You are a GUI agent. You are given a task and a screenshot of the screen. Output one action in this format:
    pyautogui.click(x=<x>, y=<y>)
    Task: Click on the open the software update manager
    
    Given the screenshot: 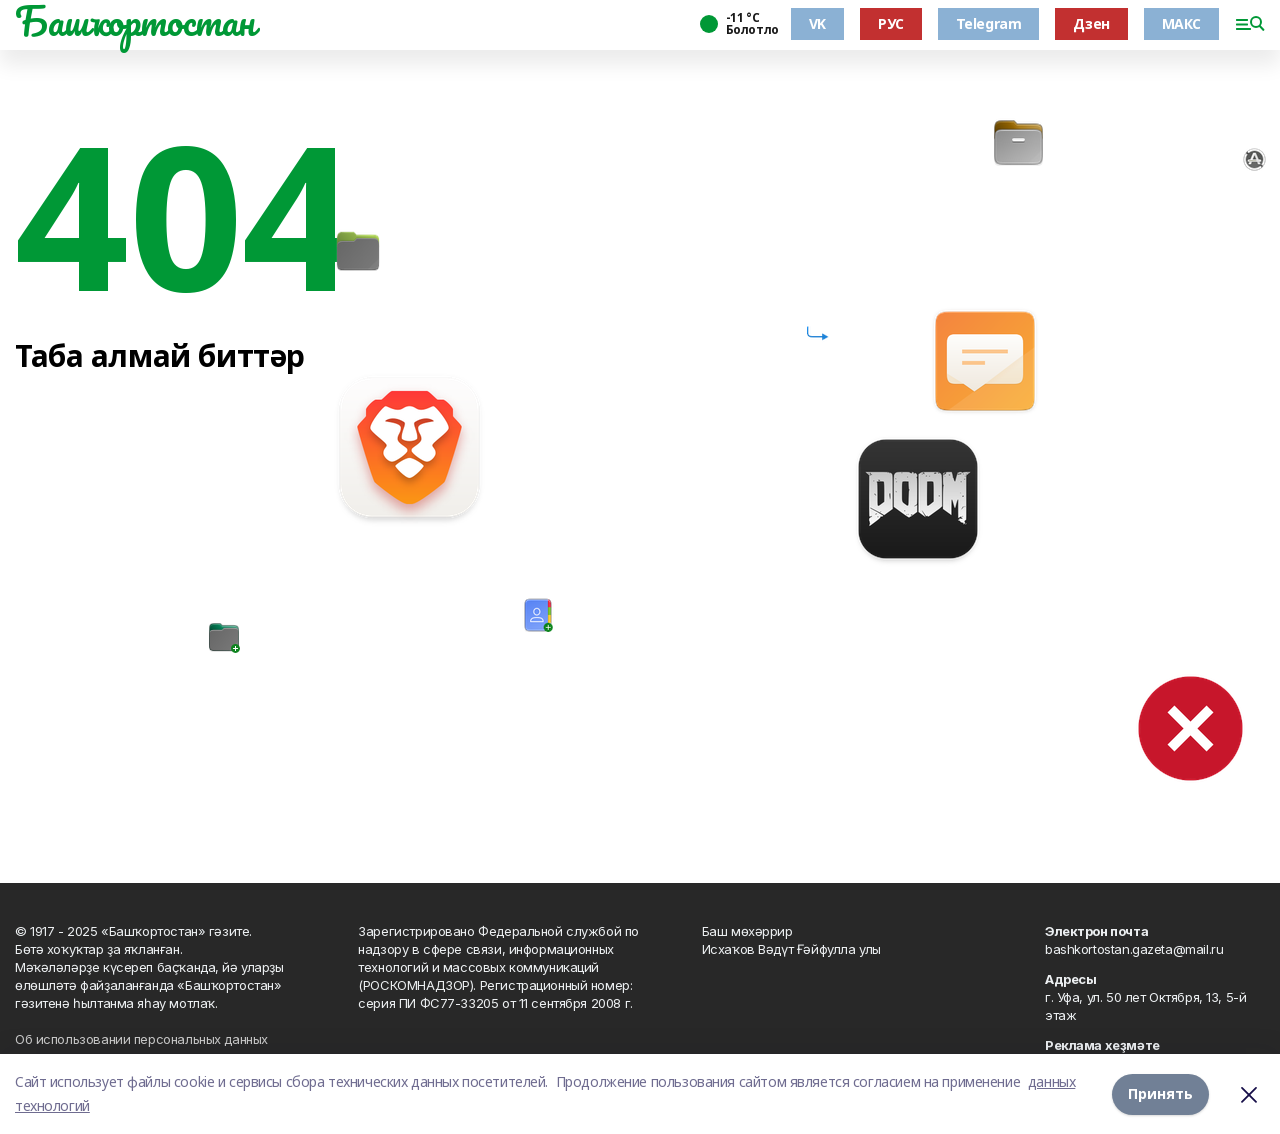 What is the action you would take?
    pyautogui.click(x=1254, y=159)
    